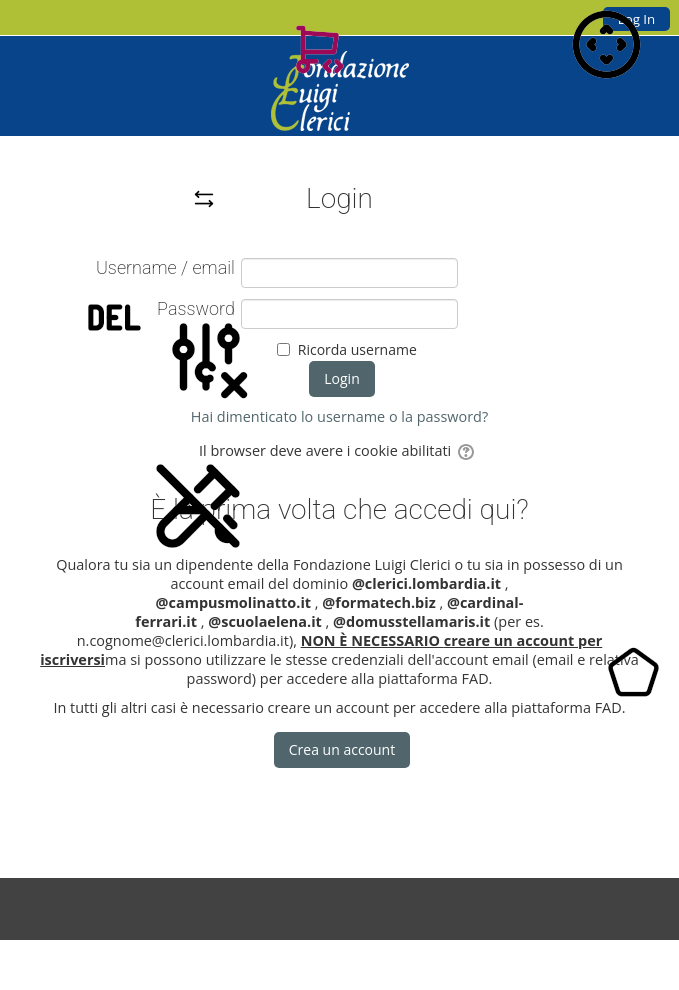  What do you see at coordinates (317, 49) in the screenshot?
I see `access cart API or developer settings` at bounding box center [317, 49].